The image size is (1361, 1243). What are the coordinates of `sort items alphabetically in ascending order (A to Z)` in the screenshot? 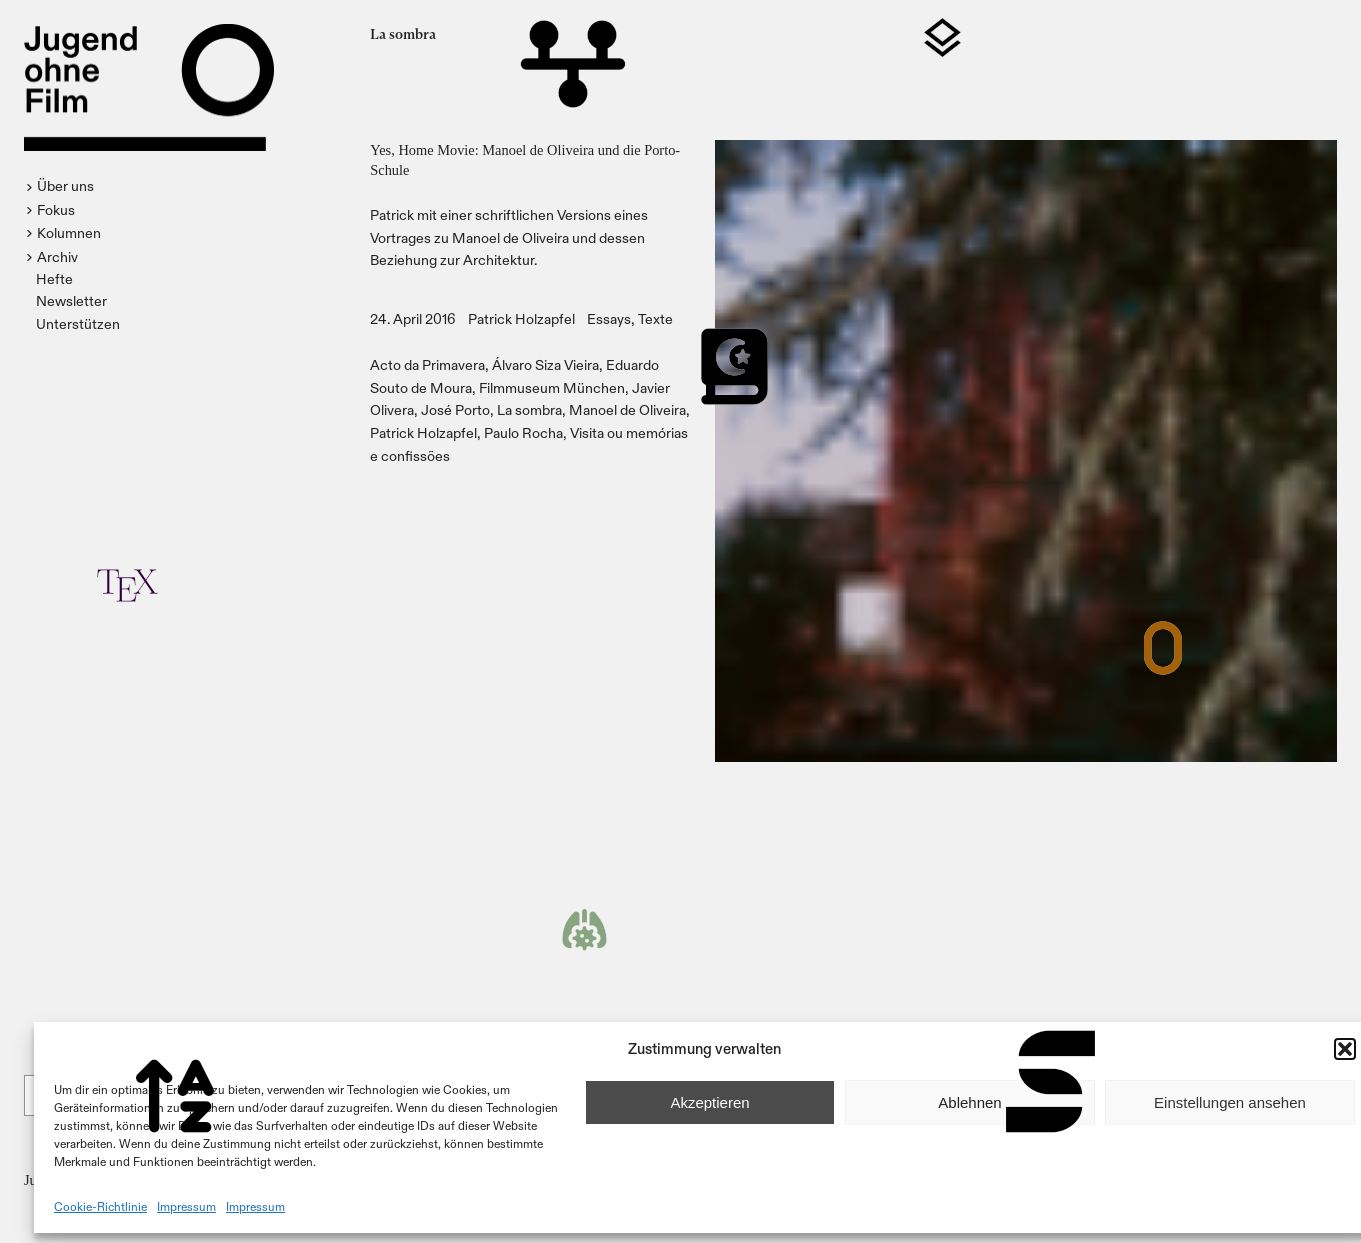 It's located at (175, 1096).